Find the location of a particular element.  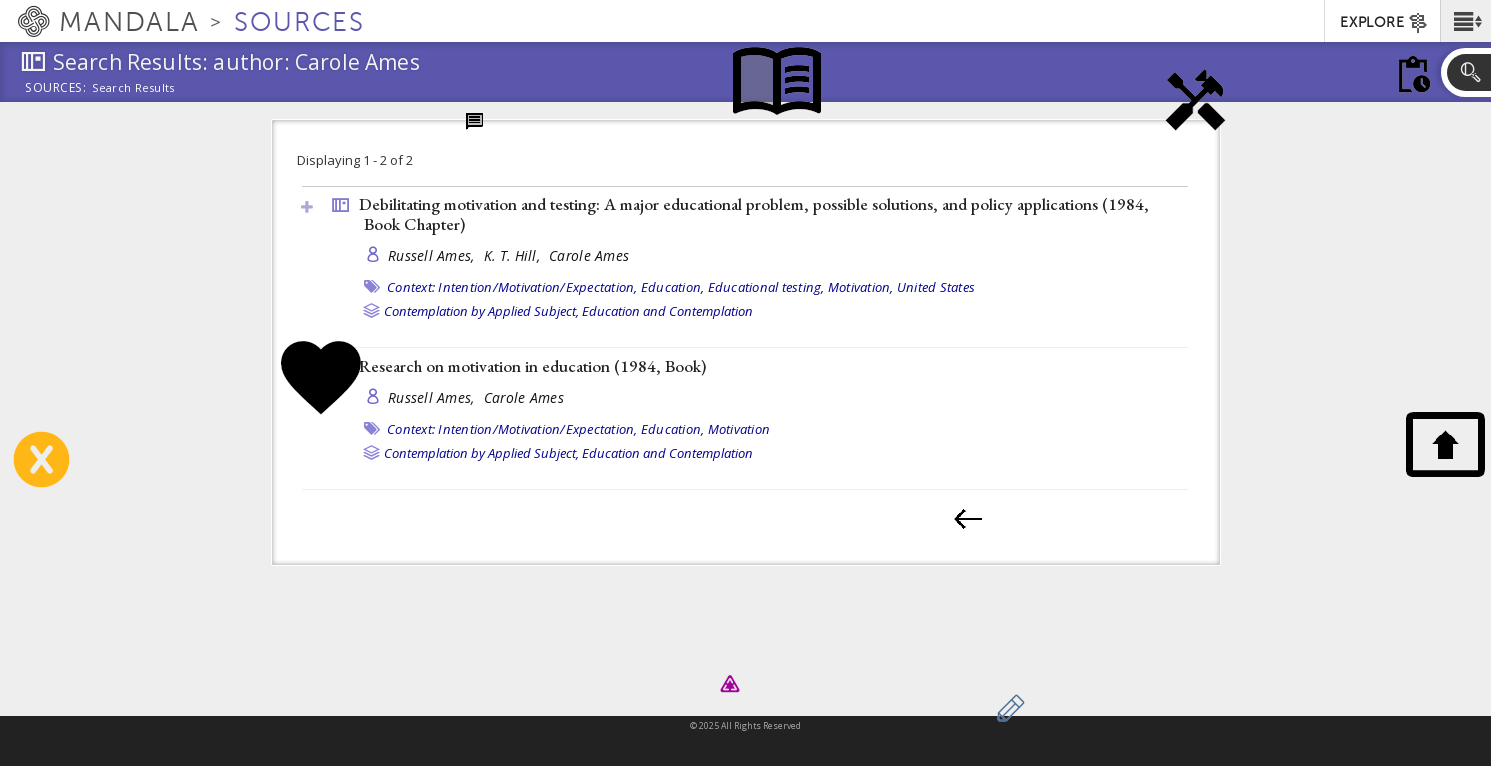

present to all participants is located at coordinates (1445, 444).